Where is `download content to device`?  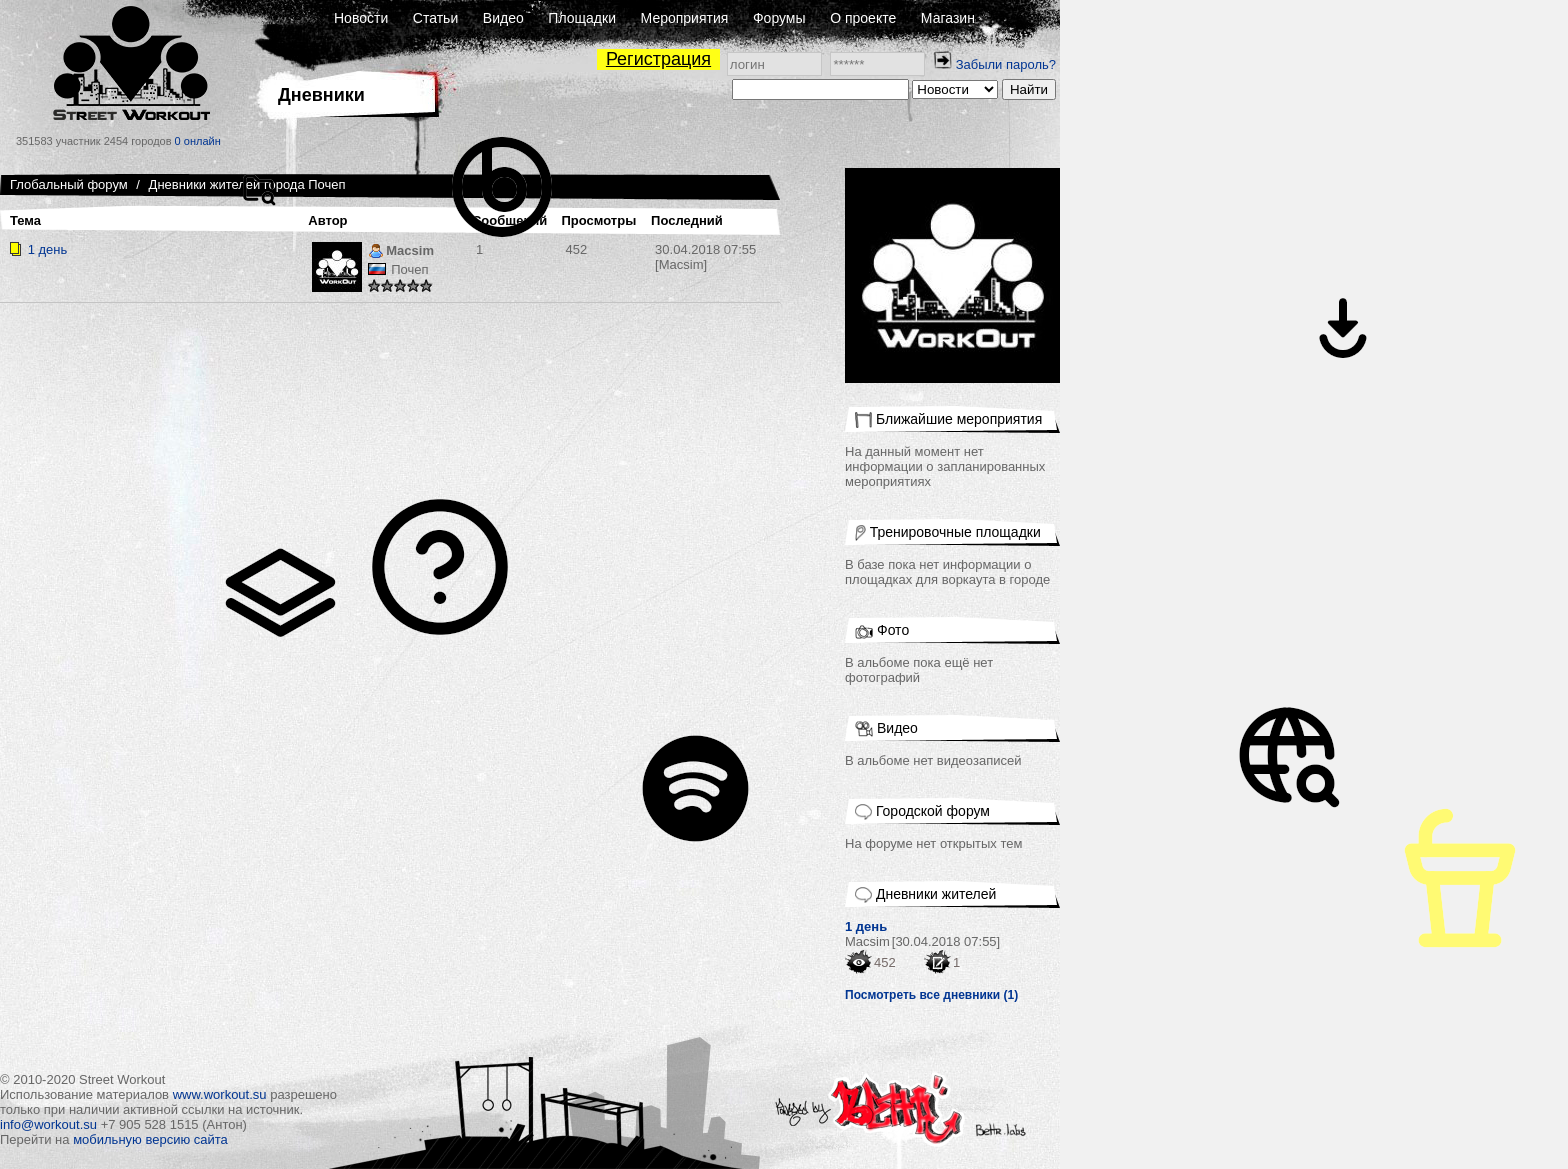 download content to device is located at coordinates (1343, 326).